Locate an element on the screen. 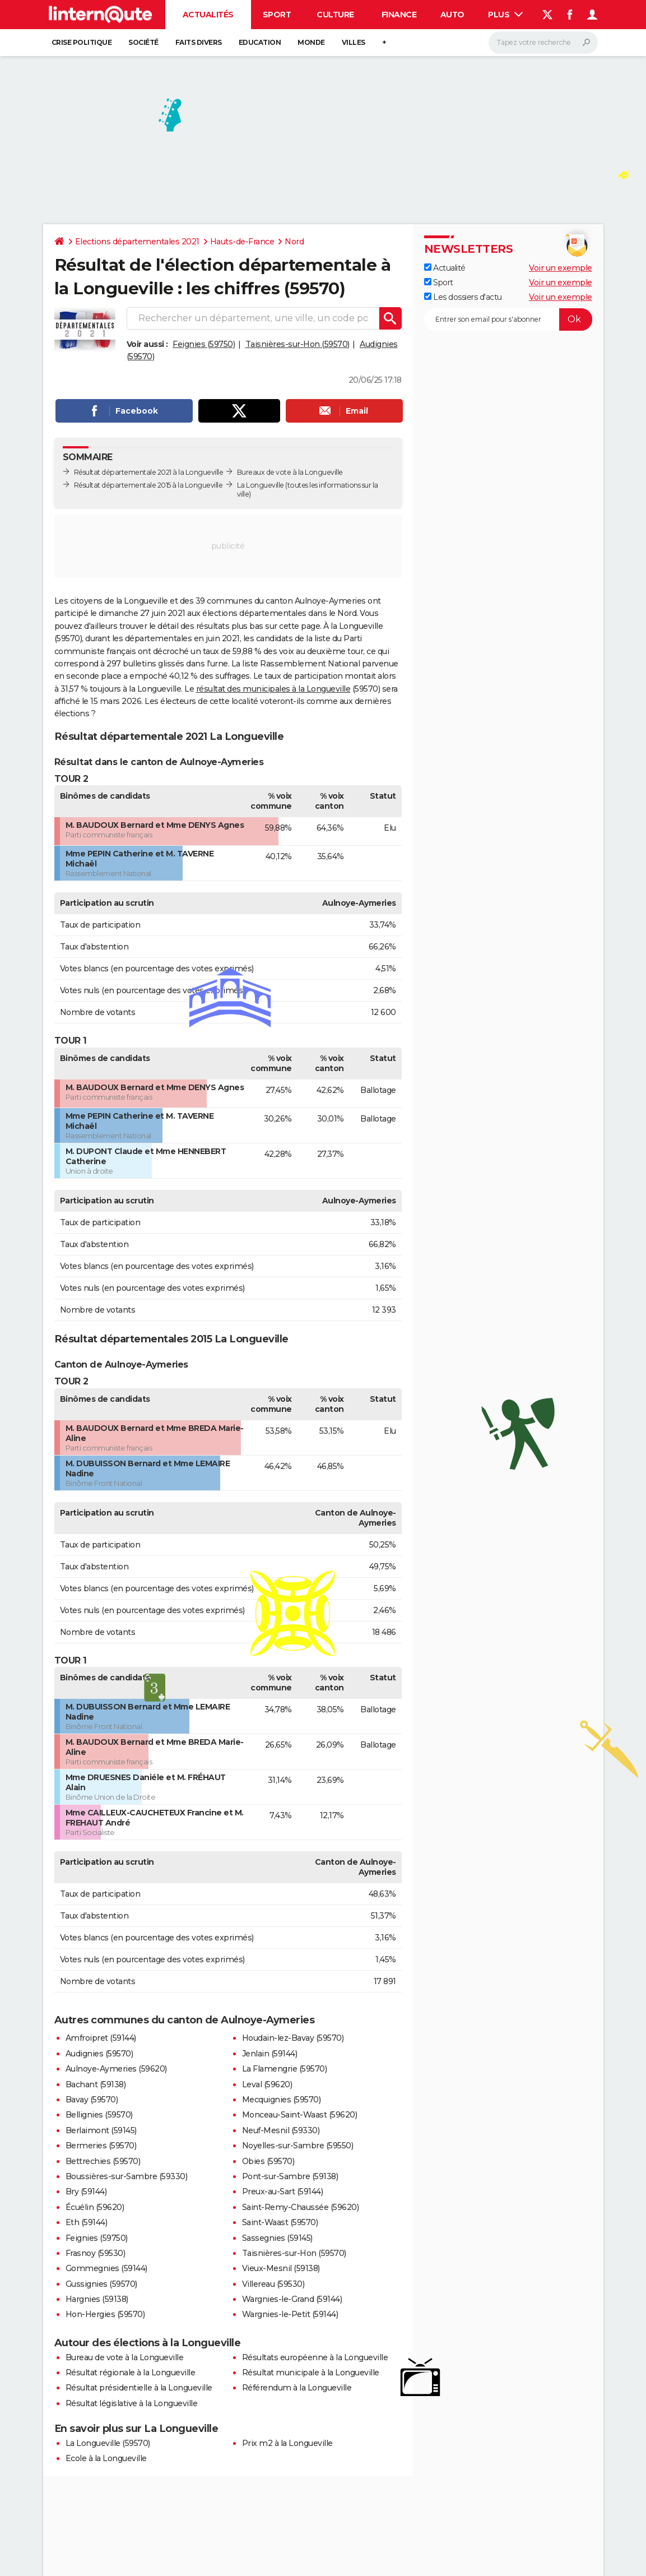 This screenshot has height=2576, width=646. access tv or video streaming features is located at coordinates (420, 2377).